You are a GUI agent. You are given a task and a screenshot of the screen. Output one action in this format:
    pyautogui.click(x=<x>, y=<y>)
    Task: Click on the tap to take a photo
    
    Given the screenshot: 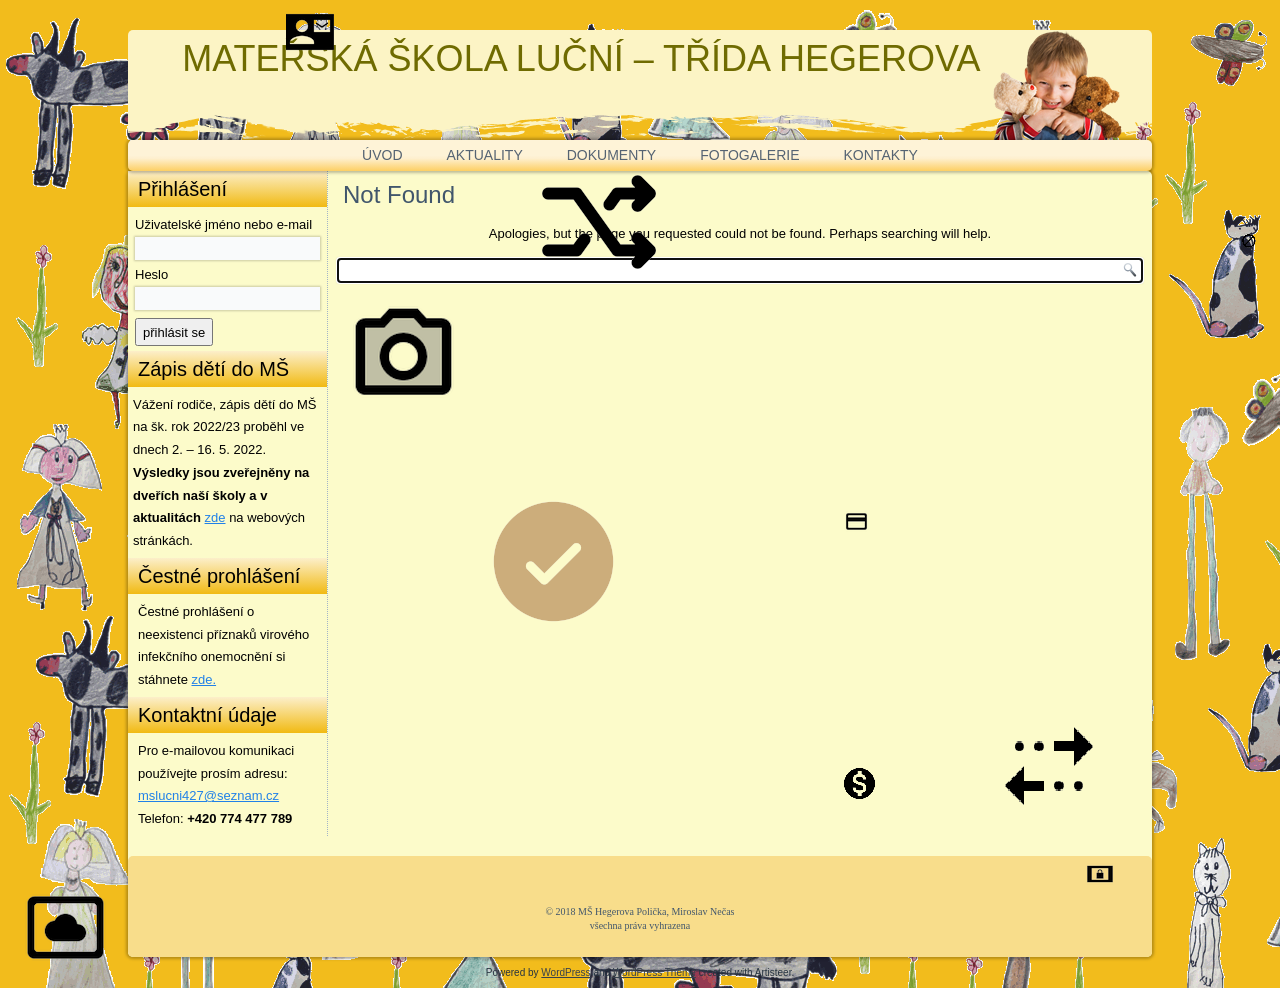 What is the action you would take?
    pyautogui.click(x=403, y=356)
    